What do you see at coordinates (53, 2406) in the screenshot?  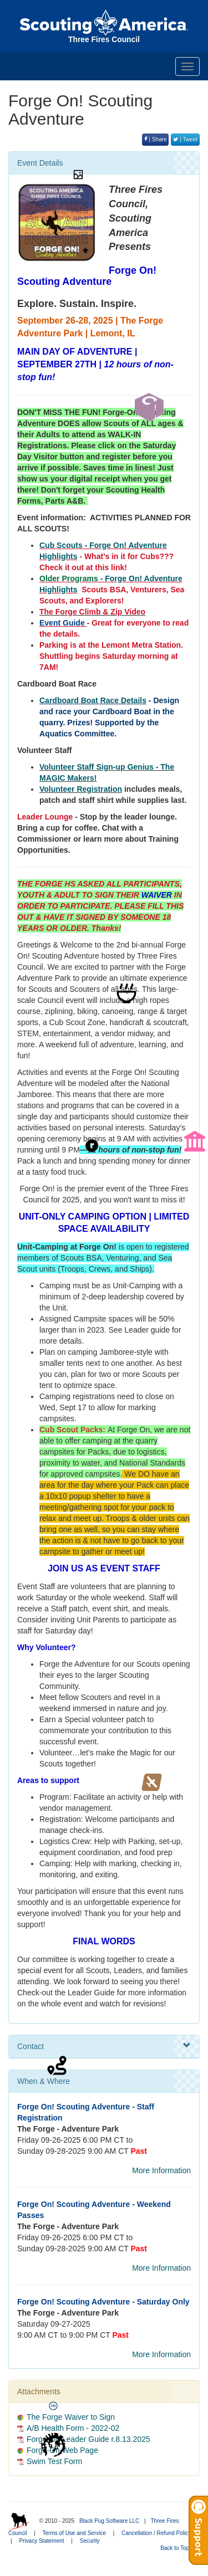 I see `indicates public domain content` at bounding box center [53, 2406].